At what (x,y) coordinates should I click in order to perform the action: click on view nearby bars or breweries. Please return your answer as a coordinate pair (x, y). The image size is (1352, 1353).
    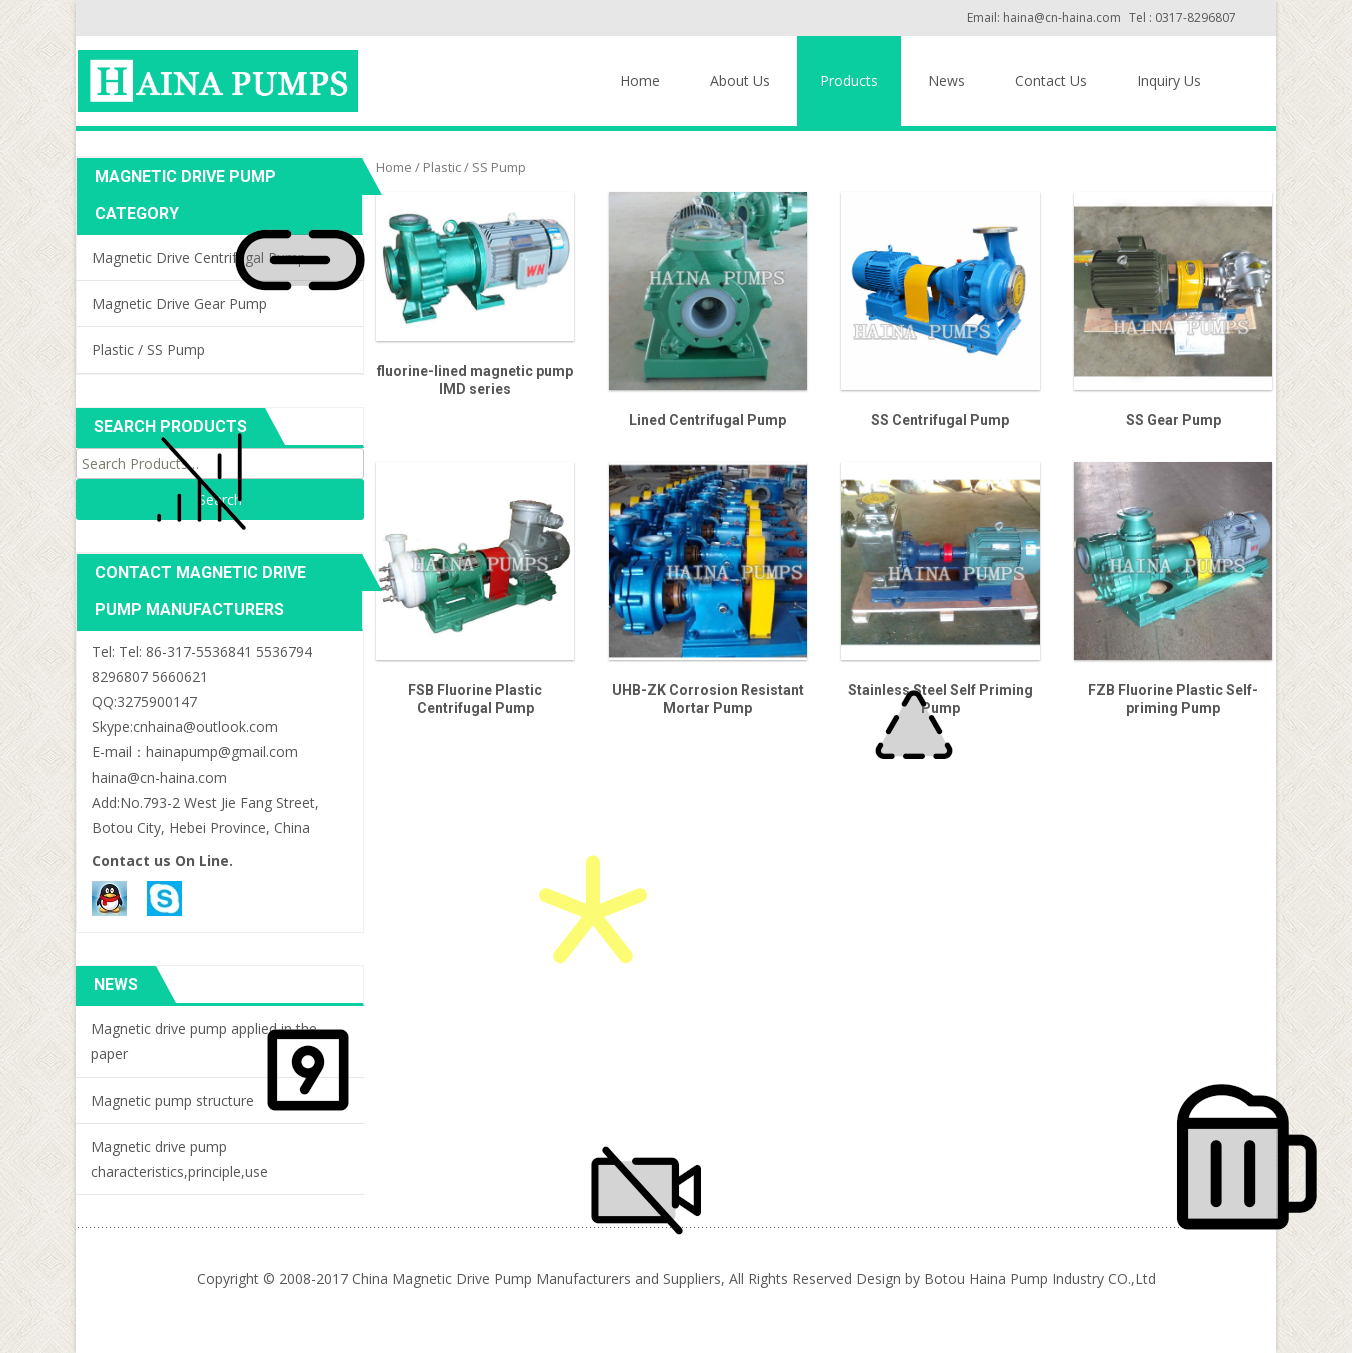
    Looking at the image, I should click on (1238, 1162).